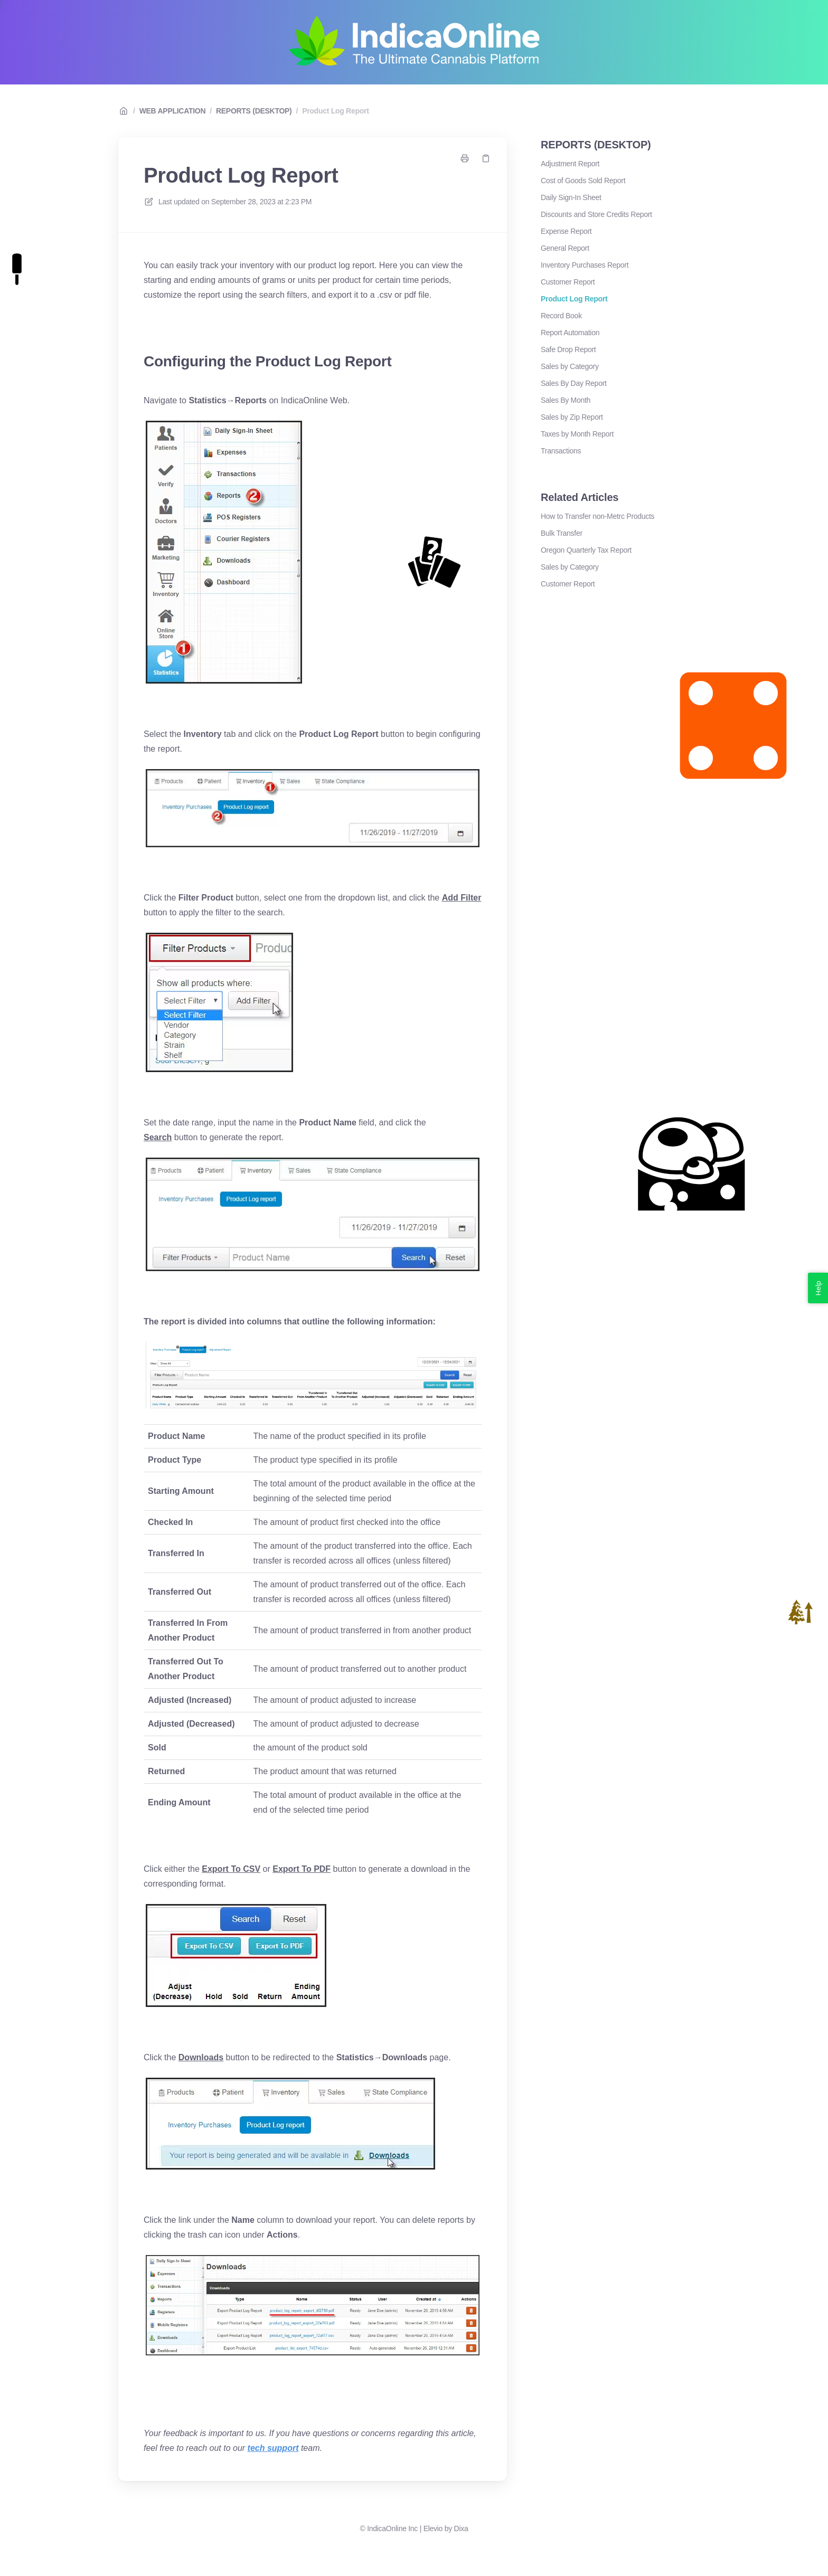 The height and width of the screenshot is (2576, 828). I want to click on draw a random card from the deck, so click(434, 562).